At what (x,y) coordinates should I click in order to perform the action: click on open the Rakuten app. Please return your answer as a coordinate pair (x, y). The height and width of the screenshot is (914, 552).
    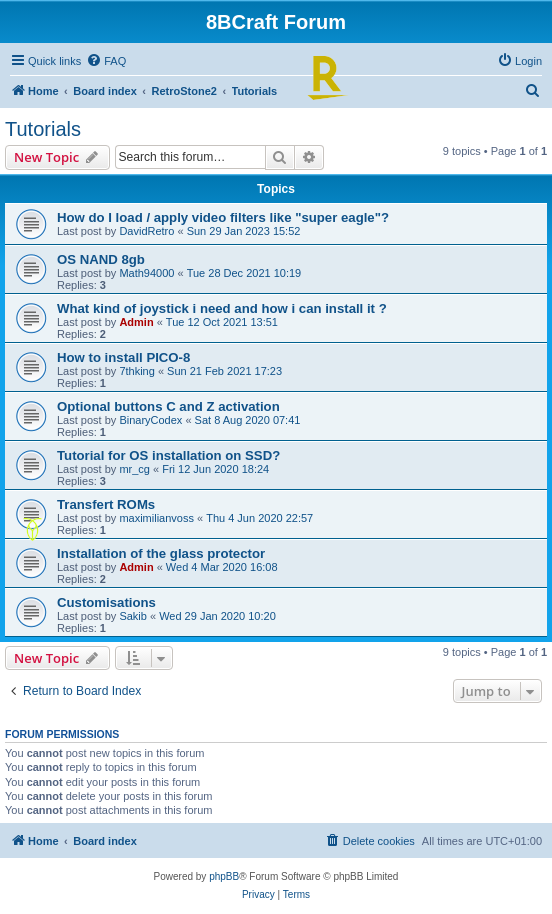
    Looking at the image, I should click on (328, 78).